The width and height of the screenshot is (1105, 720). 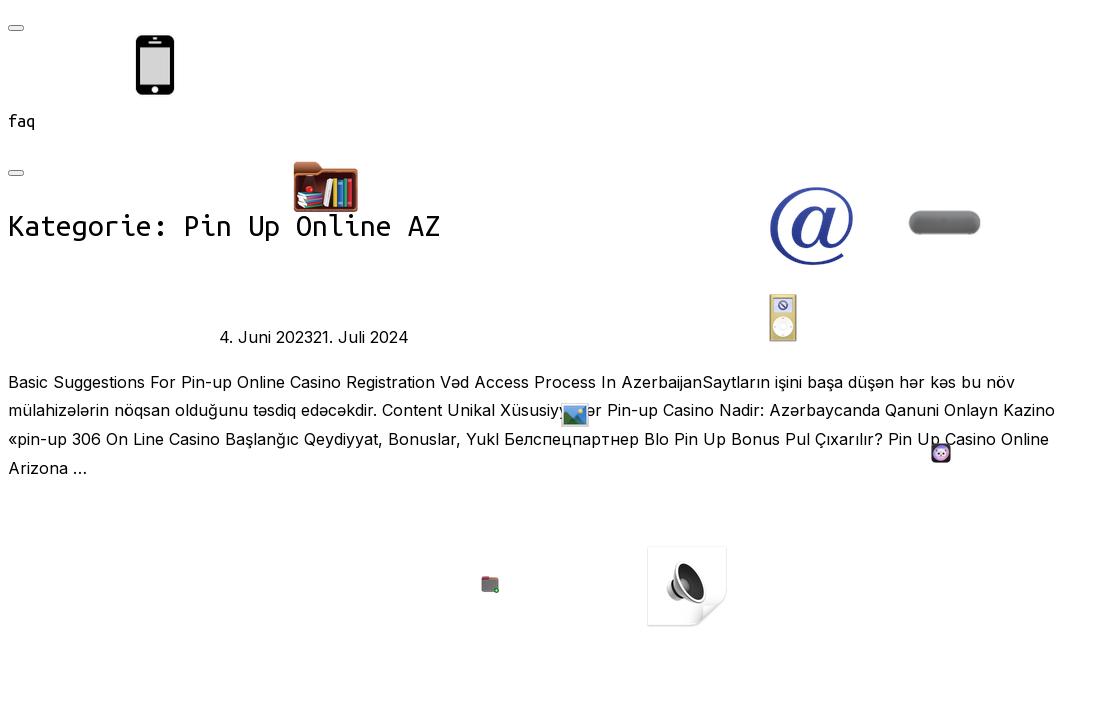 What do you see at coordinates (687, 588) in the screenshot?
I see `a sound clipping or audio snippet file` at bounding box center [687, 588].